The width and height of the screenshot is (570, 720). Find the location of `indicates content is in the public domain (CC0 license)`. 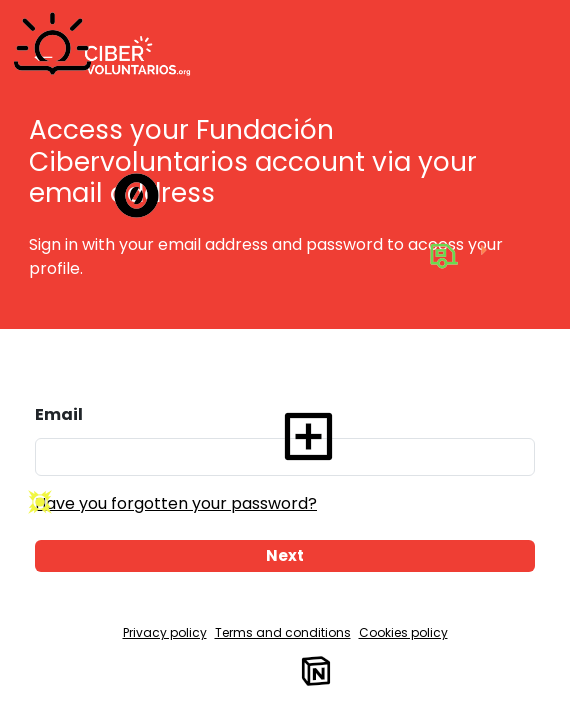

indicates content is in the public domain (CC0 license) is located at coordinates (136, 195).